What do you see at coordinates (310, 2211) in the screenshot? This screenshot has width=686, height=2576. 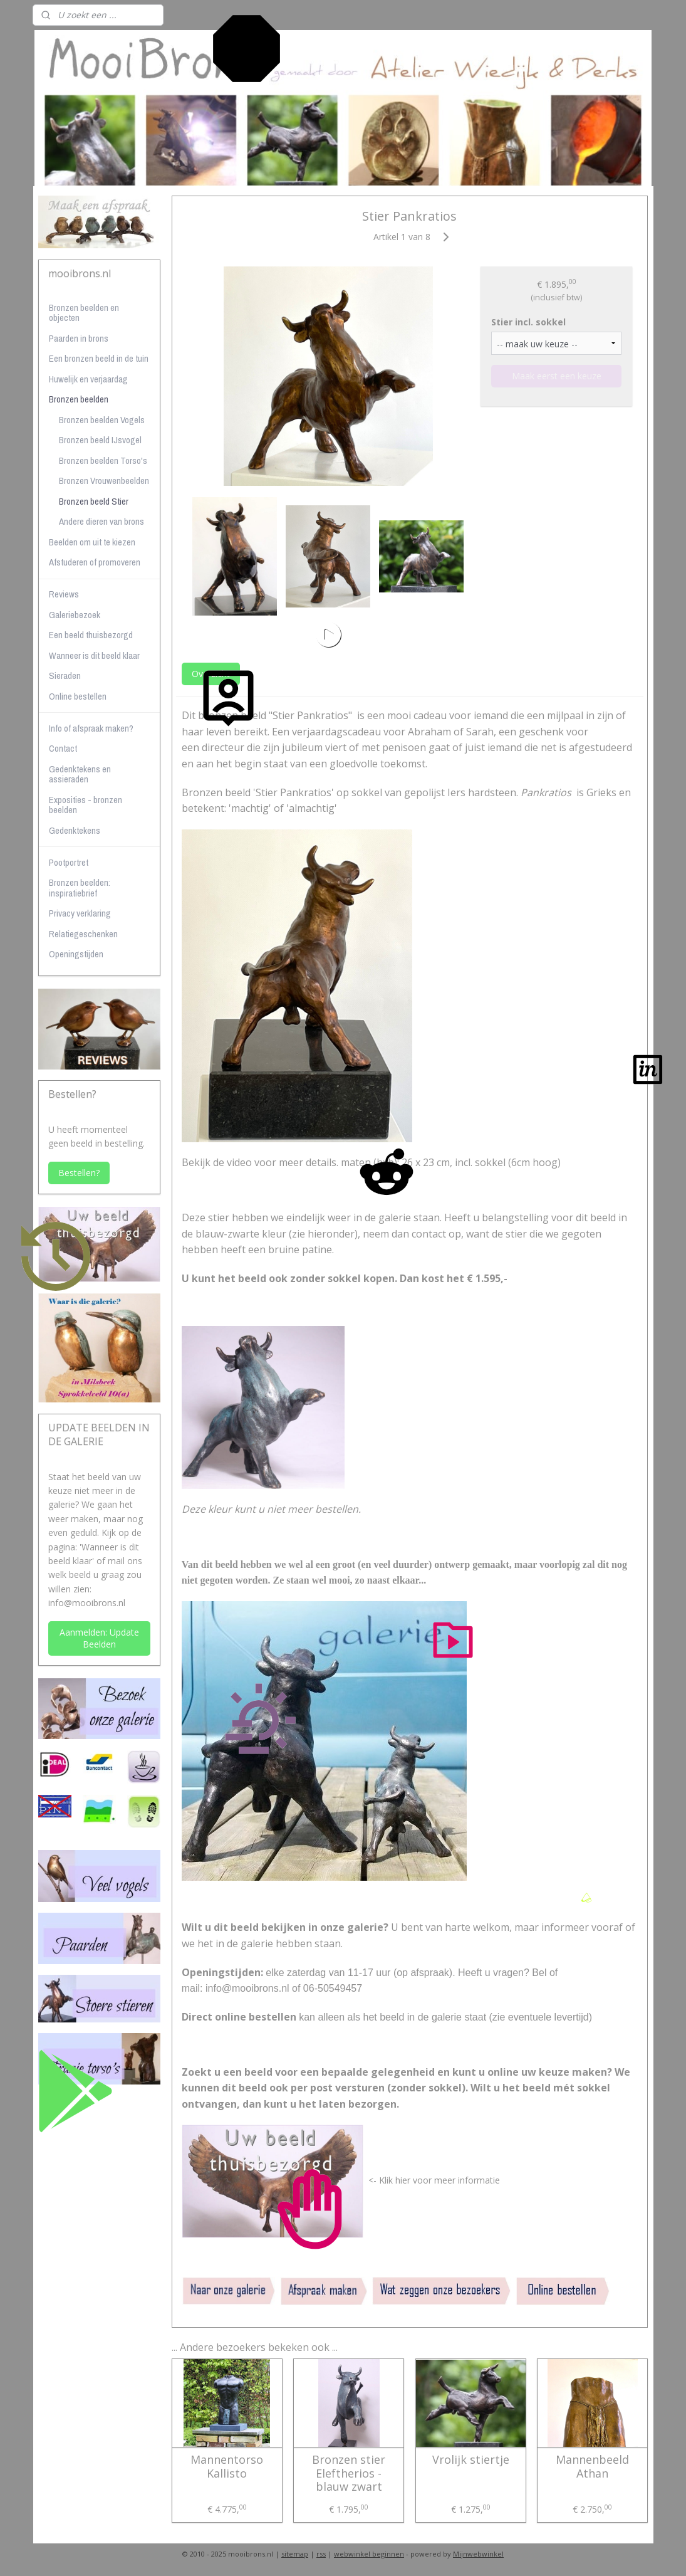 I see `stop or pause current action` at bounding box center [310, 2211].